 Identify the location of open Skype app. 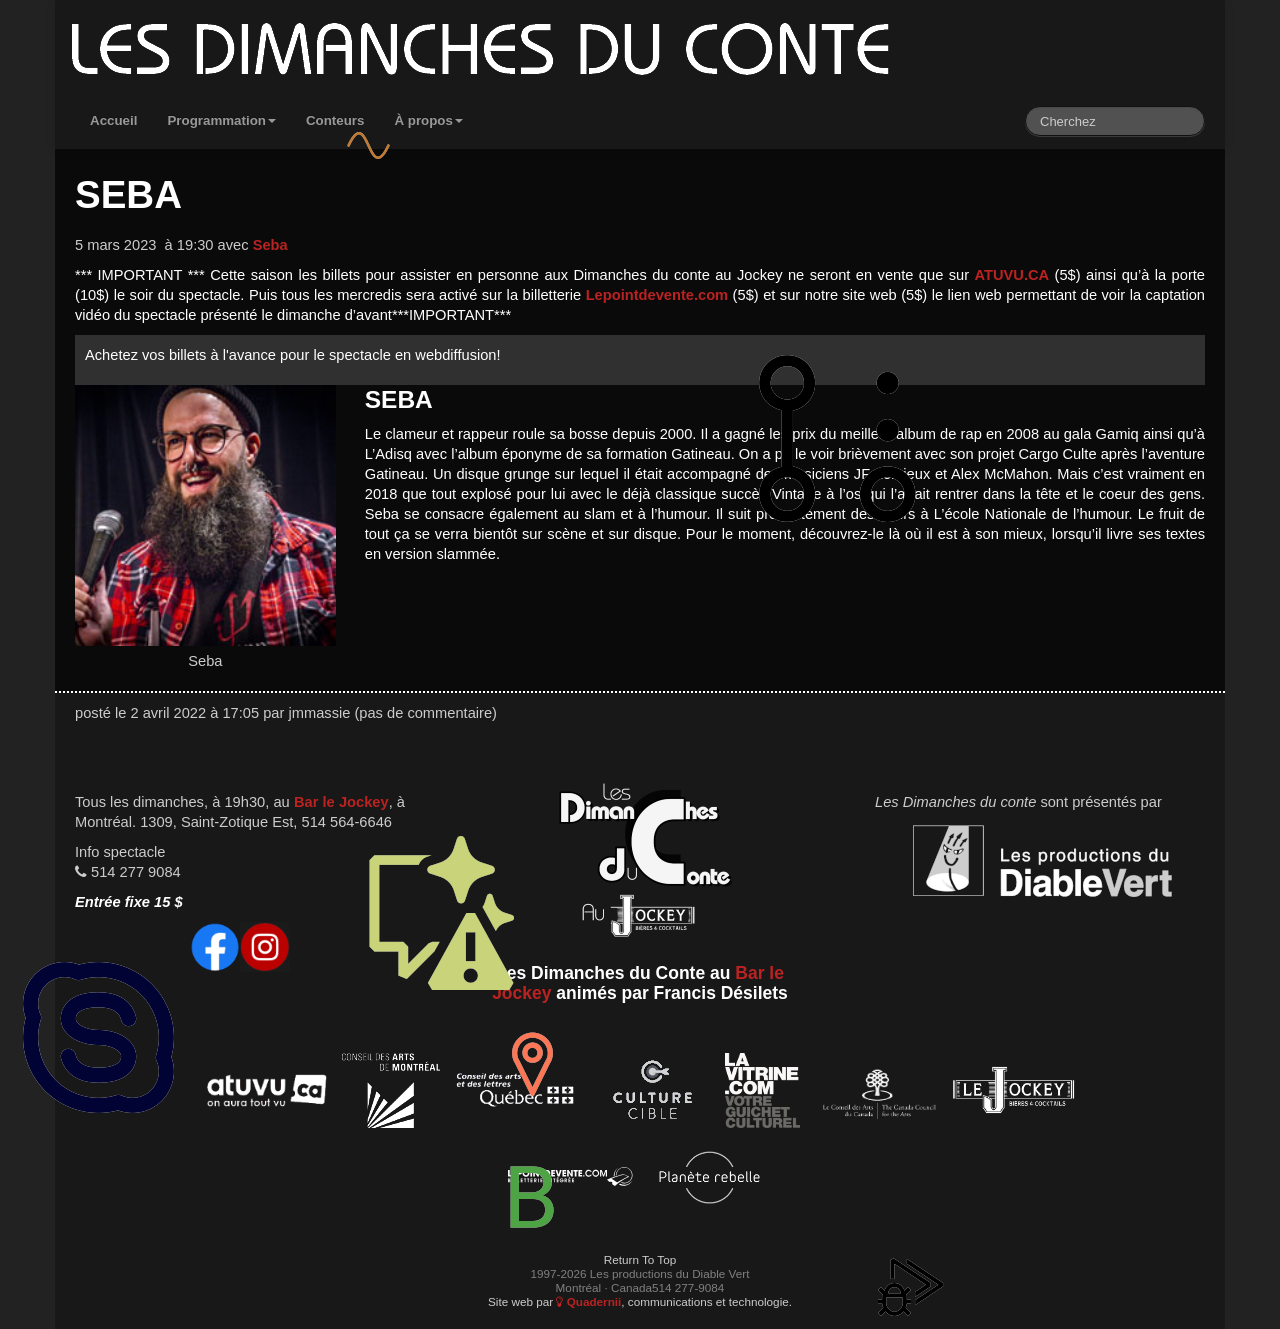
(98, 1037).